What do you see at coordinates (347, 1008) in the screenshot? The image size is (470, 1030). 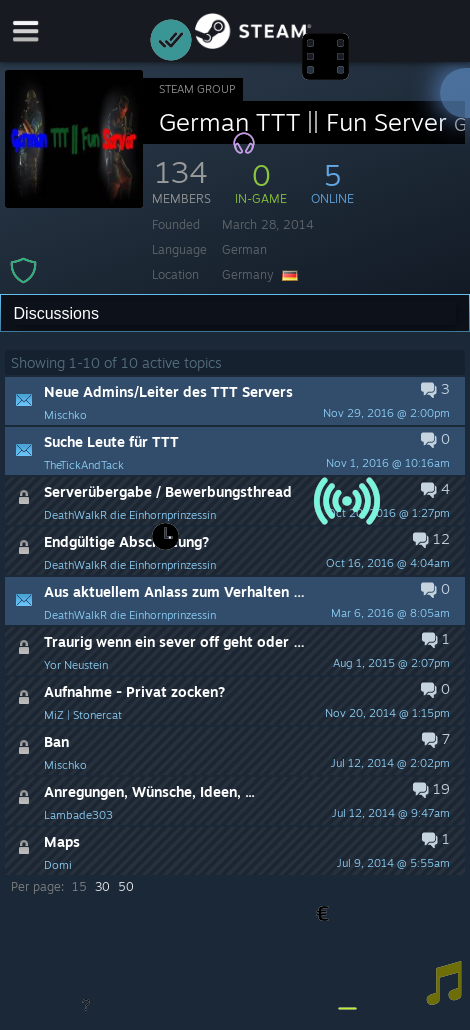 I see `remove an item from a list` at bounding box center [347, 1008].